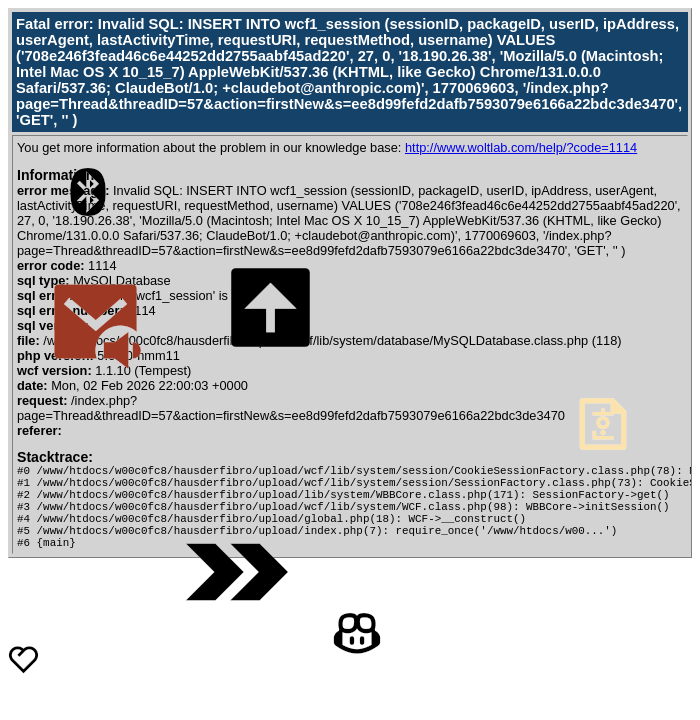 The width and height of the screenshot is (700, 720). Describe the element at coordinates (603, 424) in the screenshot. I see `open a Hangul Word Processor (.hwp) document` at that location.